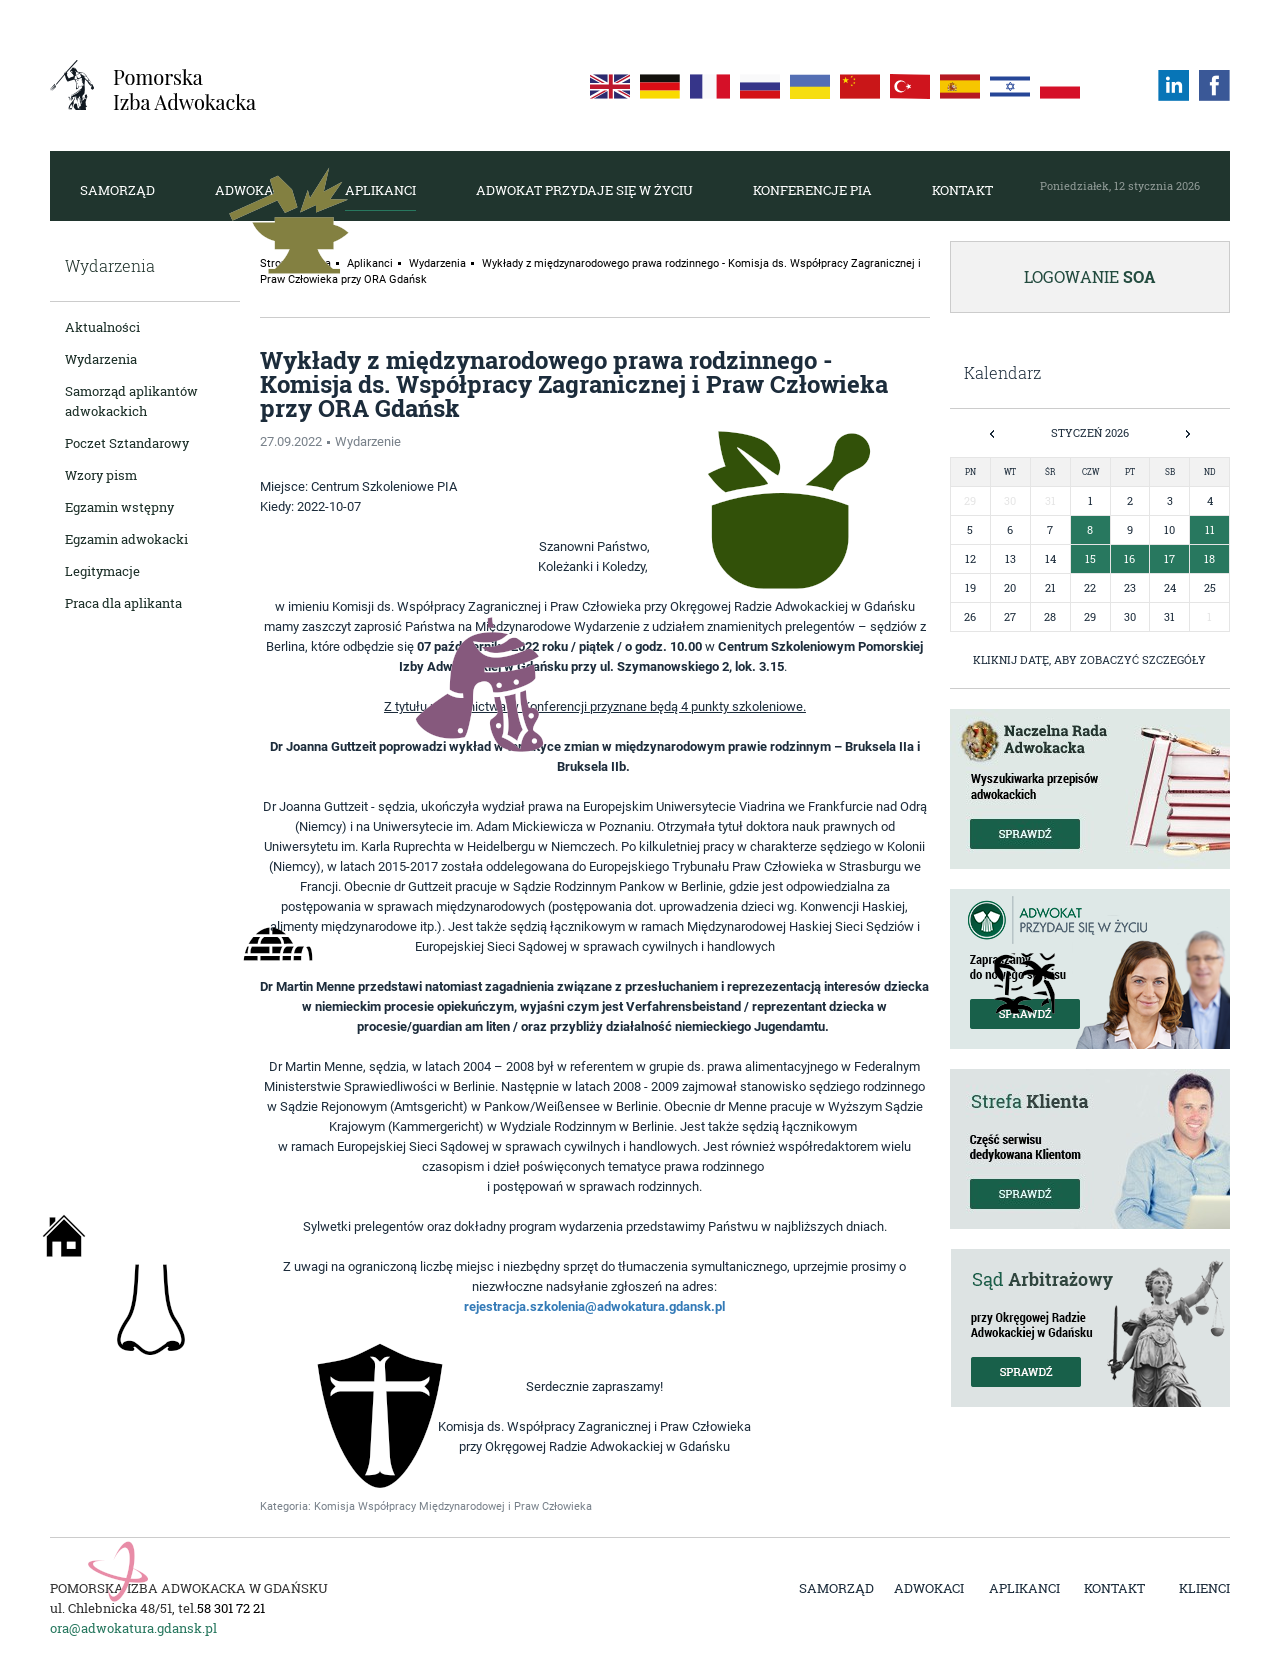 Image resolution: width=1280 pixels, height=1673 pixels. What do you see at coordinates (479, 684) in the screenshot?
I see `select roman soldier or centurion character class` at bounding box center [479, 684].